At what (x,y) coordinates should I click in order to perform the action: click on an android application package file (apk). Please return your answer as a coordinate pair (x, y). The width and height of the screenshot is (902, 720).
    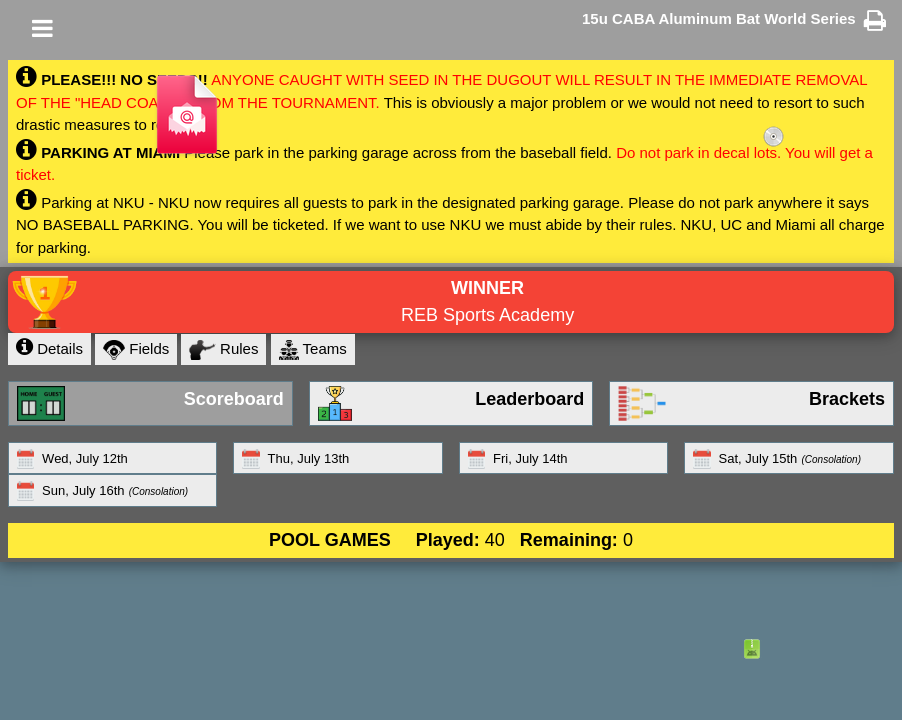
    Looking at the image, I should click on (752, 649).